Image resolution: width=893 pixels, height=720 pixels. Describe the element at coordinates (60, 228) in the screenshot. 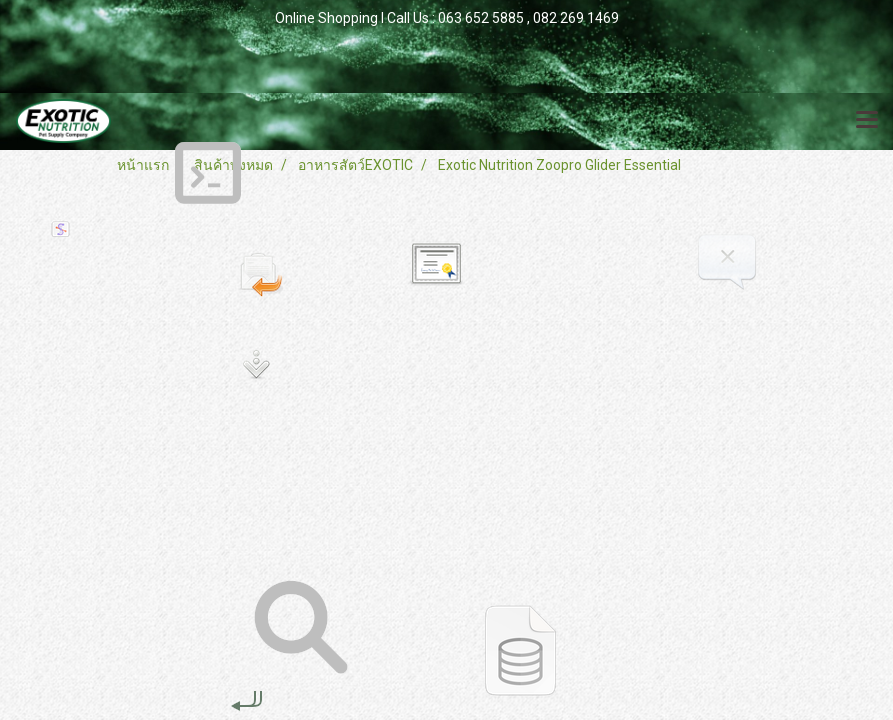

I see `compressed SVG image file` at that location.